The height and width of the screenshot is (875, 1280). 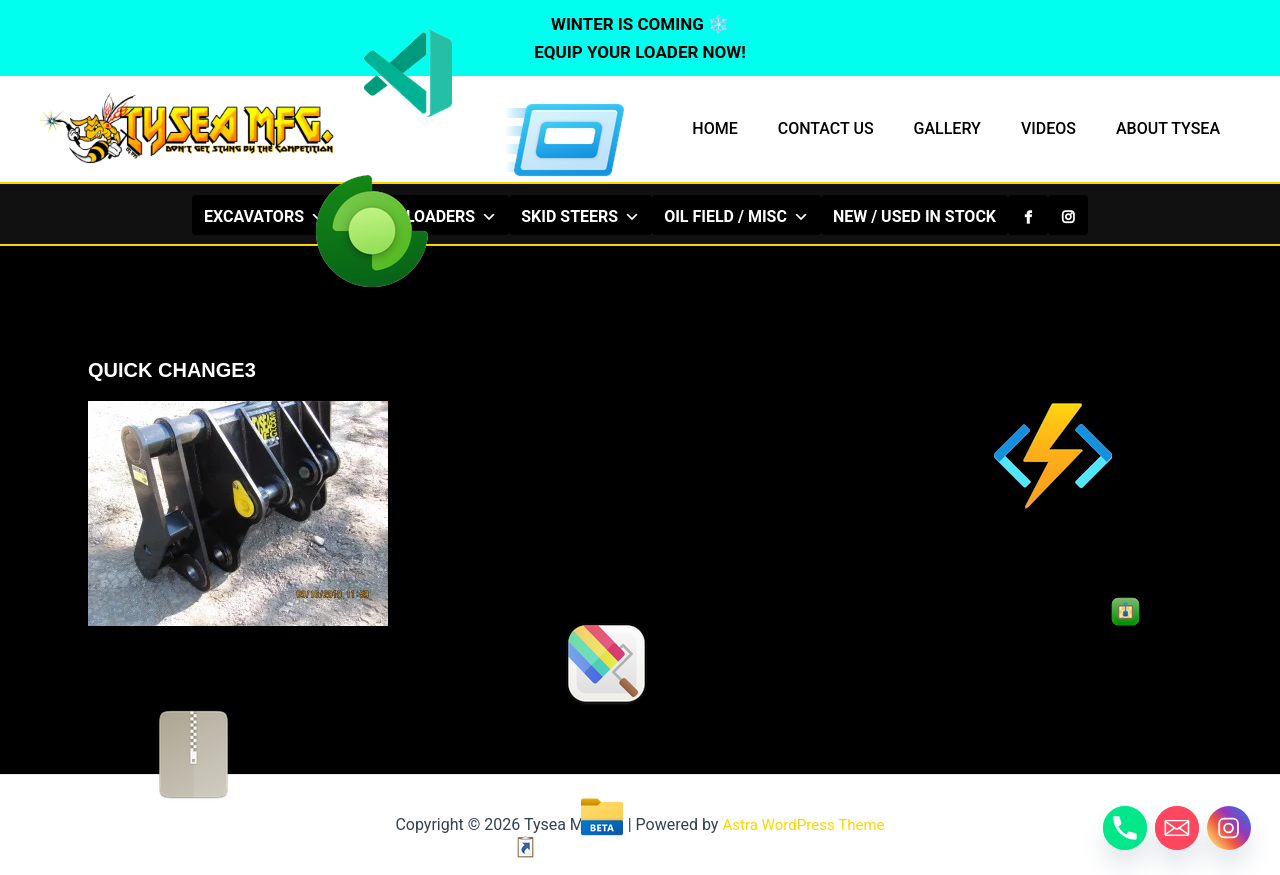 I want to click on folder containing beta or experimental features, so click(x=602, y=816).